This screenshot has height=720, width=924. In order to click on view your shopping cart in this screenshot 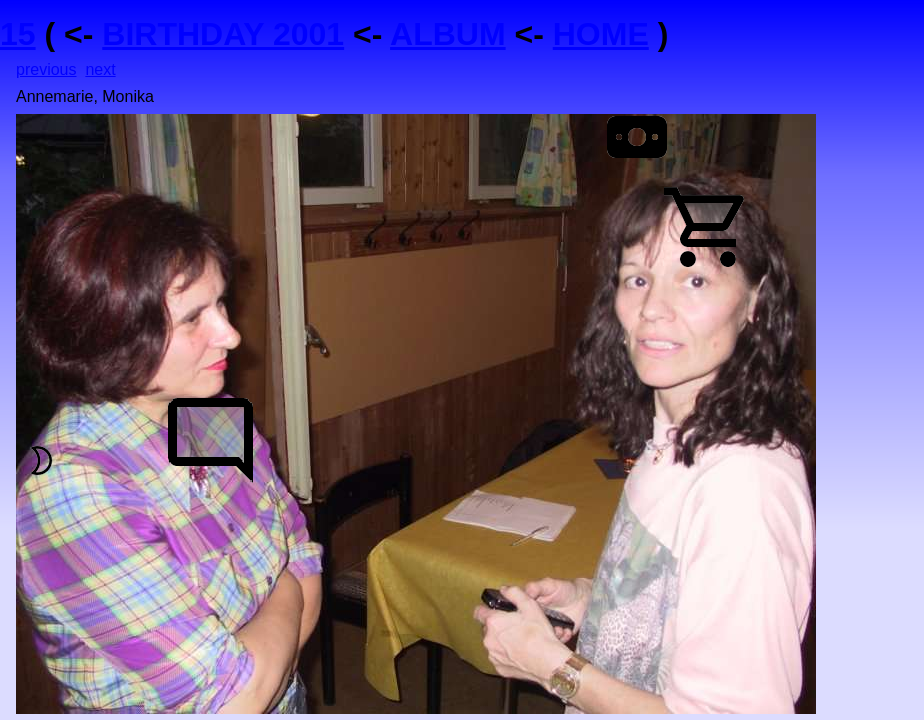, I will do `click(708, 227)`.